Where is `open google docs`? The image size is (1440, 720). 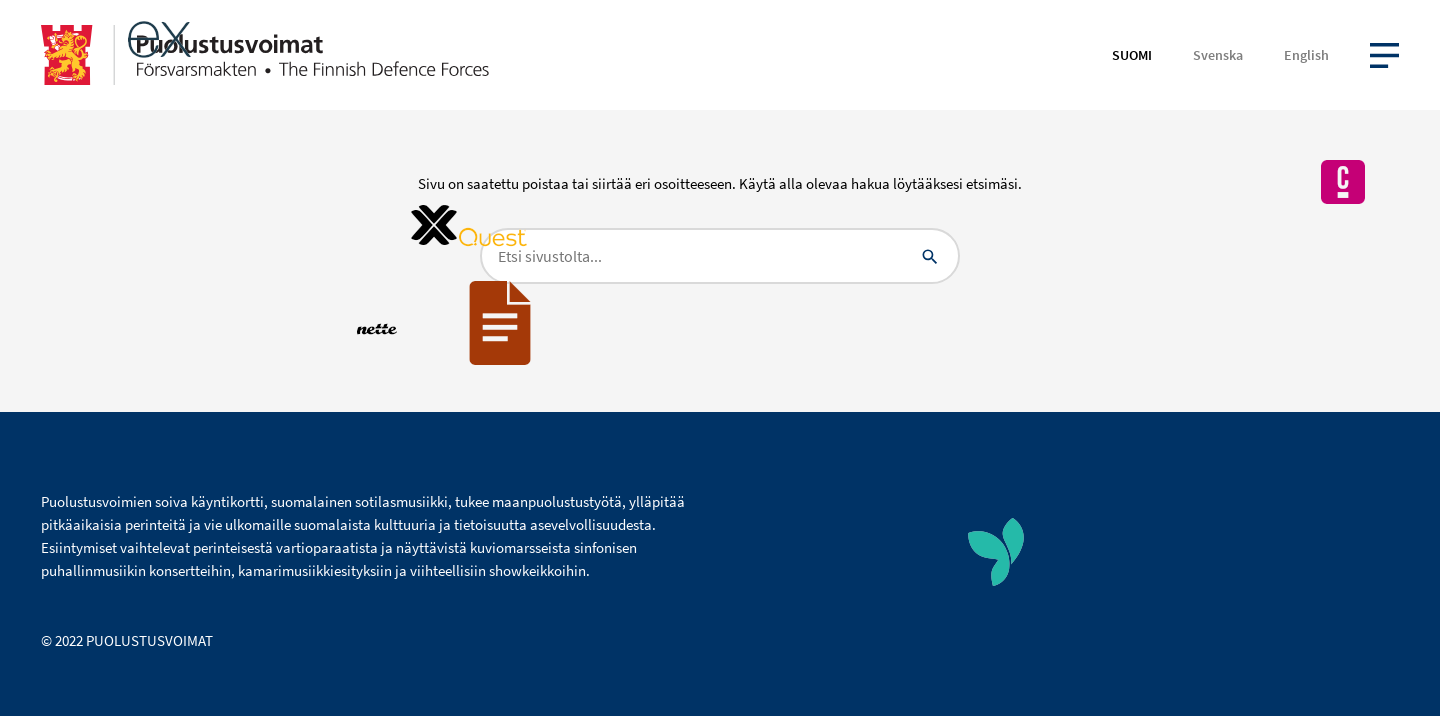 open google docs is located at coordinates (500, 323).